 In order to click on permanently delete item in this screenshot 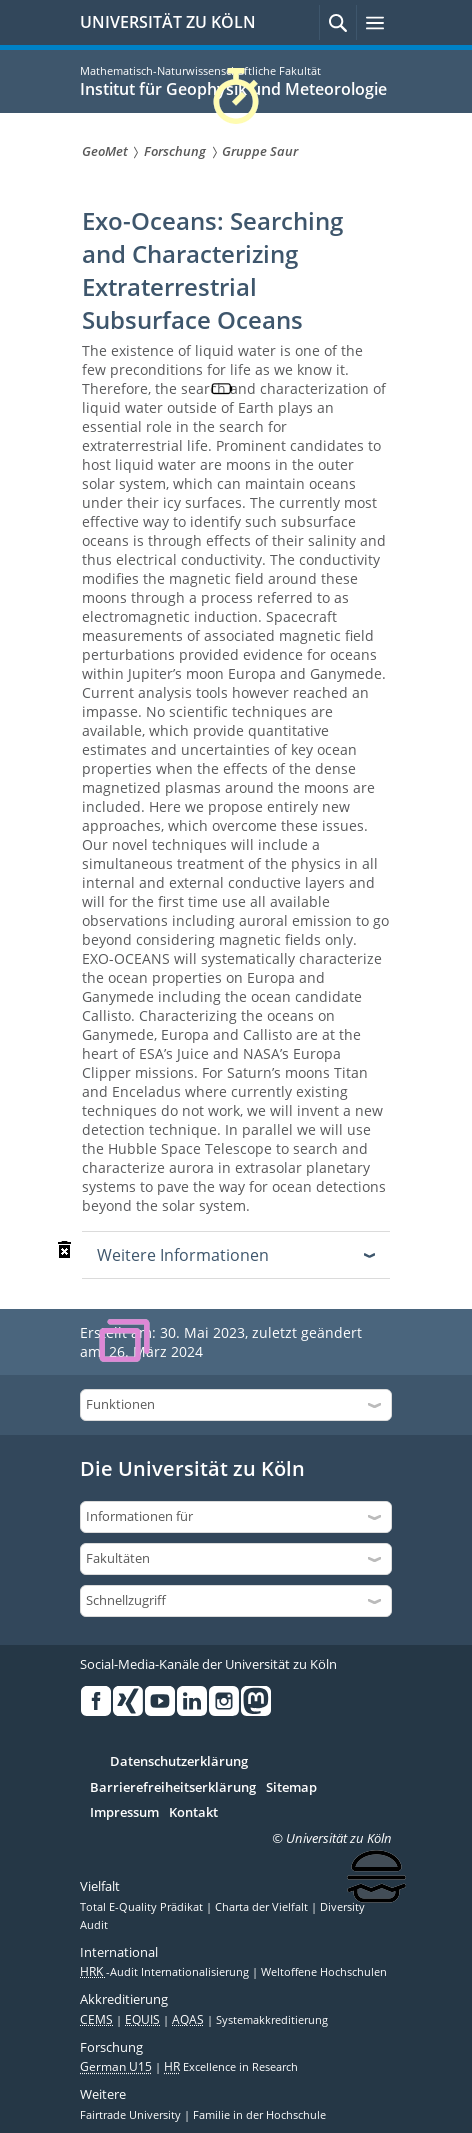, I will do `click(64, 1249)`.